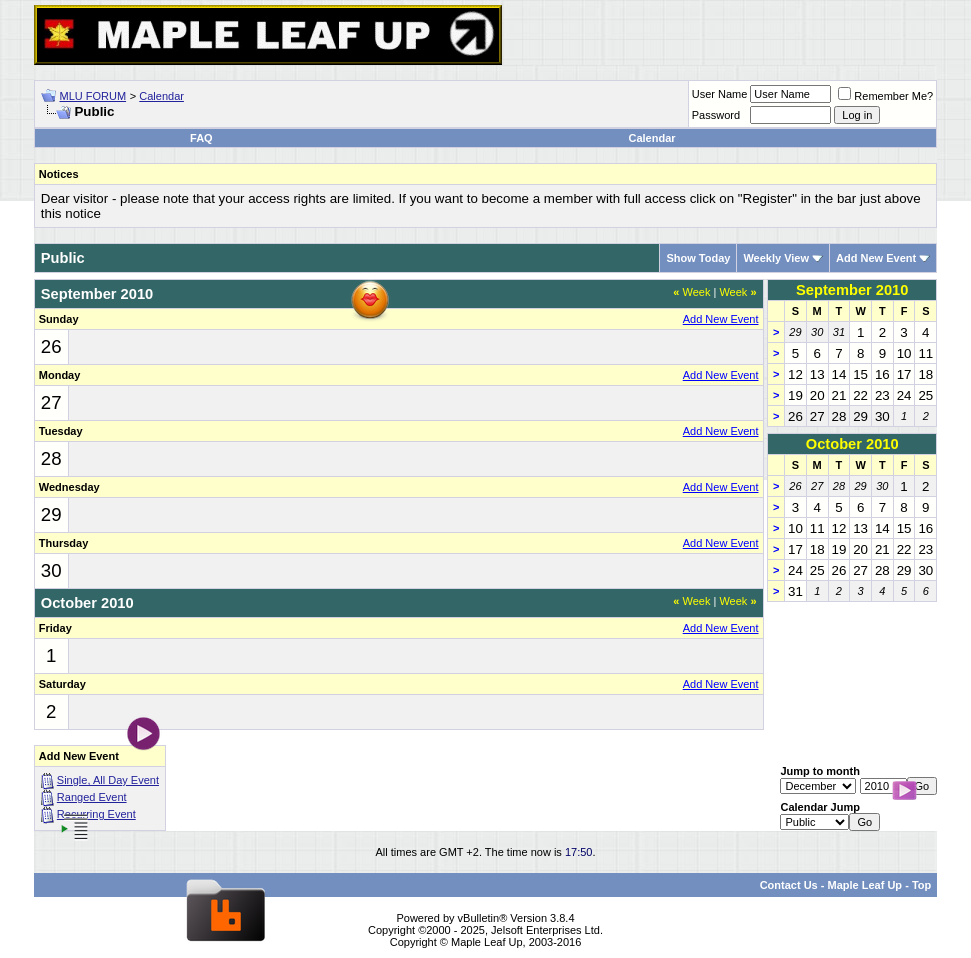  Describe the element at coordinates (143, 733) in the screenshot. I see `indicates video content or media files` at that location.